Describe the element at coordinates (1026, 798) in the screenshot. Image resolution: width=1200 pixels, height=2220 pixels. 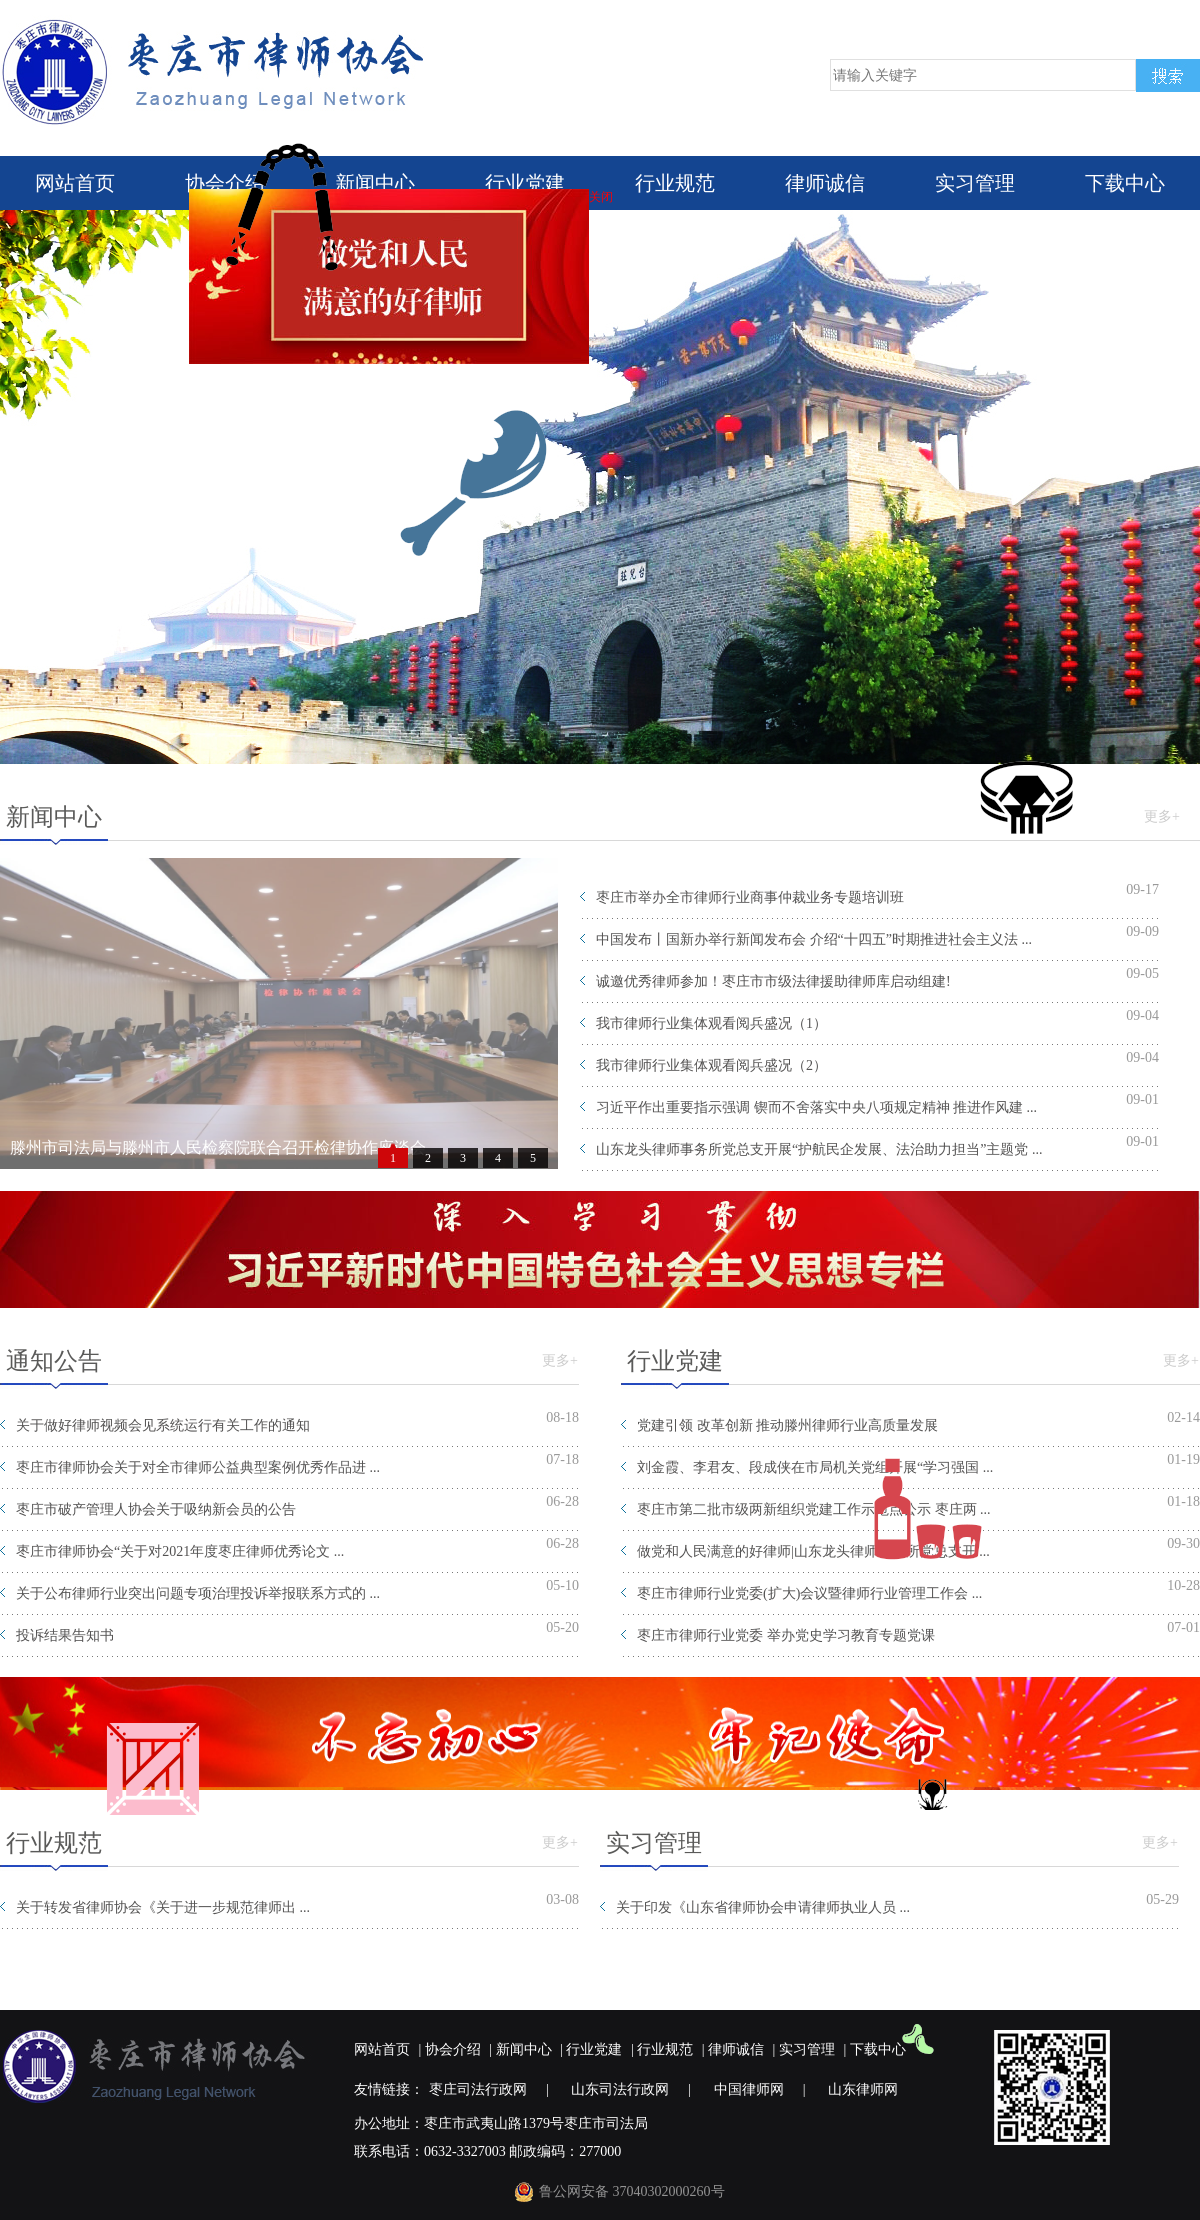
I see `select a skull emblem or signet for your profile` at that location.